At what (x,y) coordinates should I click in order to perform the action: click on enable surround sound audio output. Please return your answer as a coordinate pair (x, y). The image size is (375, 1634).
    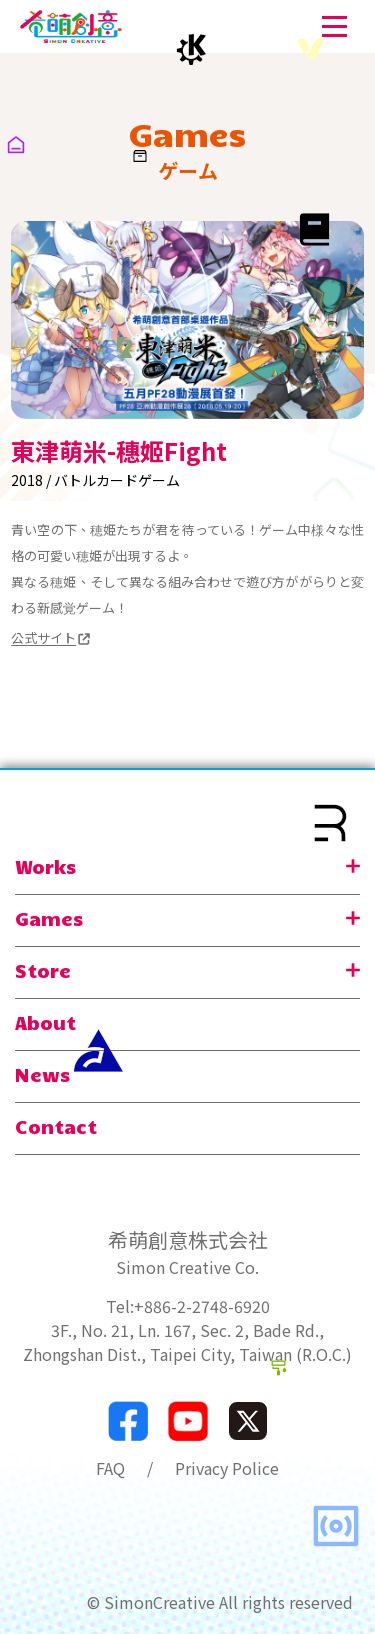
    Looking at the image, I should click on (336, 1526).